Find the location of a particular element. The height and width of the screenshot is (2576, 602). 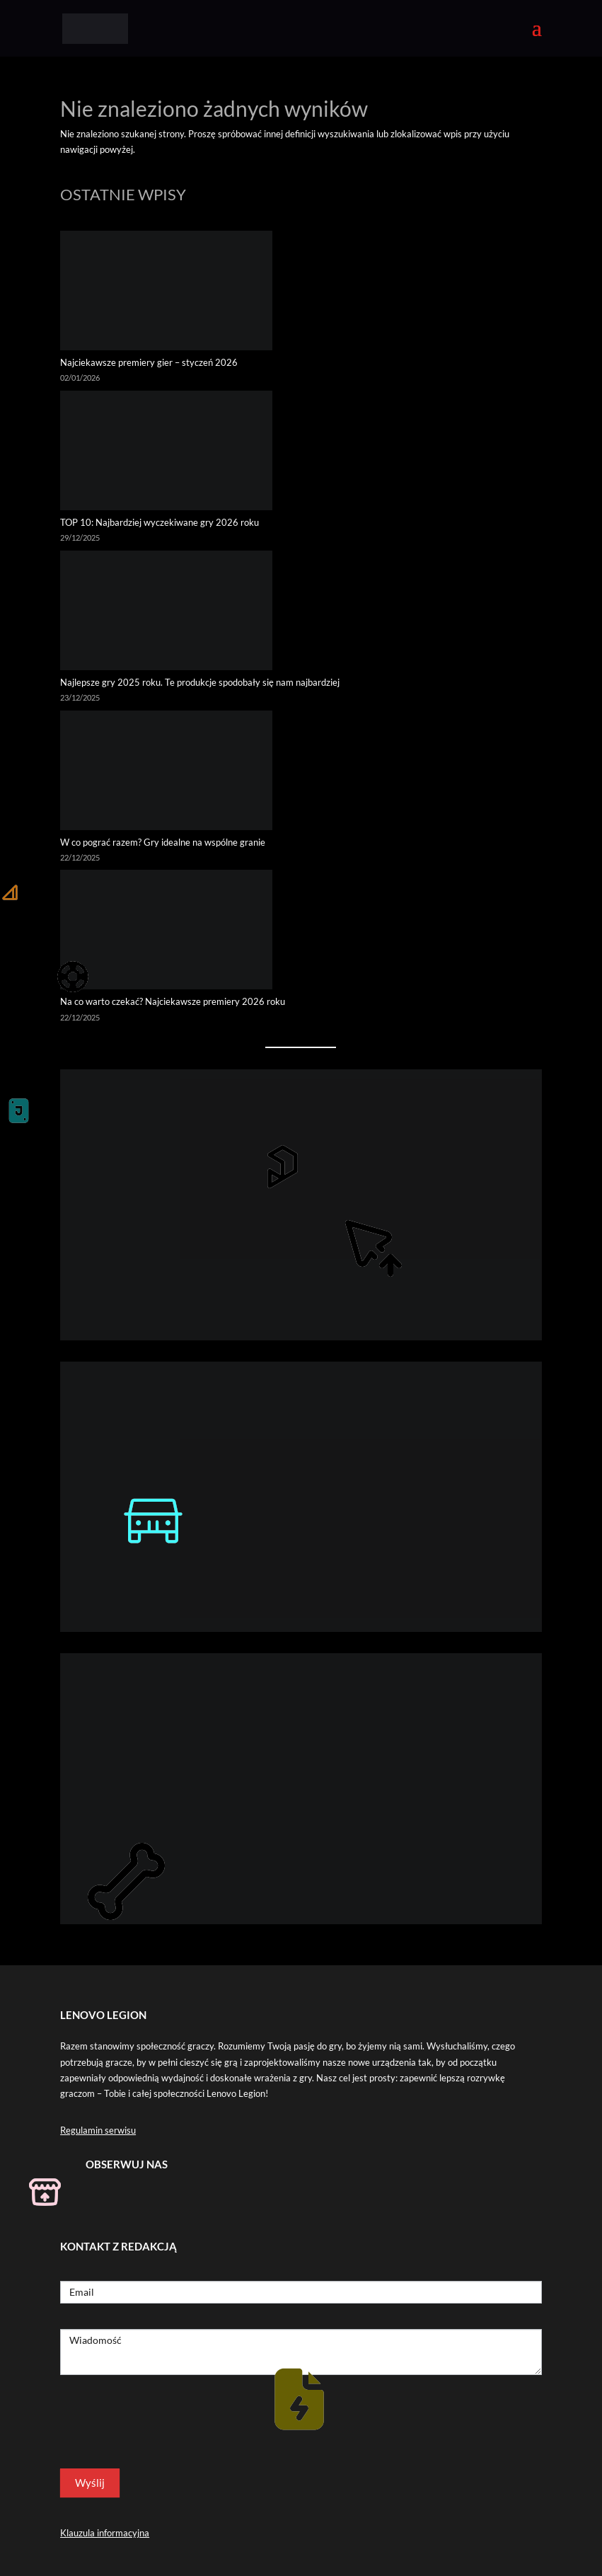

access pet-related features or settings is located at coordinates (126, 1881).